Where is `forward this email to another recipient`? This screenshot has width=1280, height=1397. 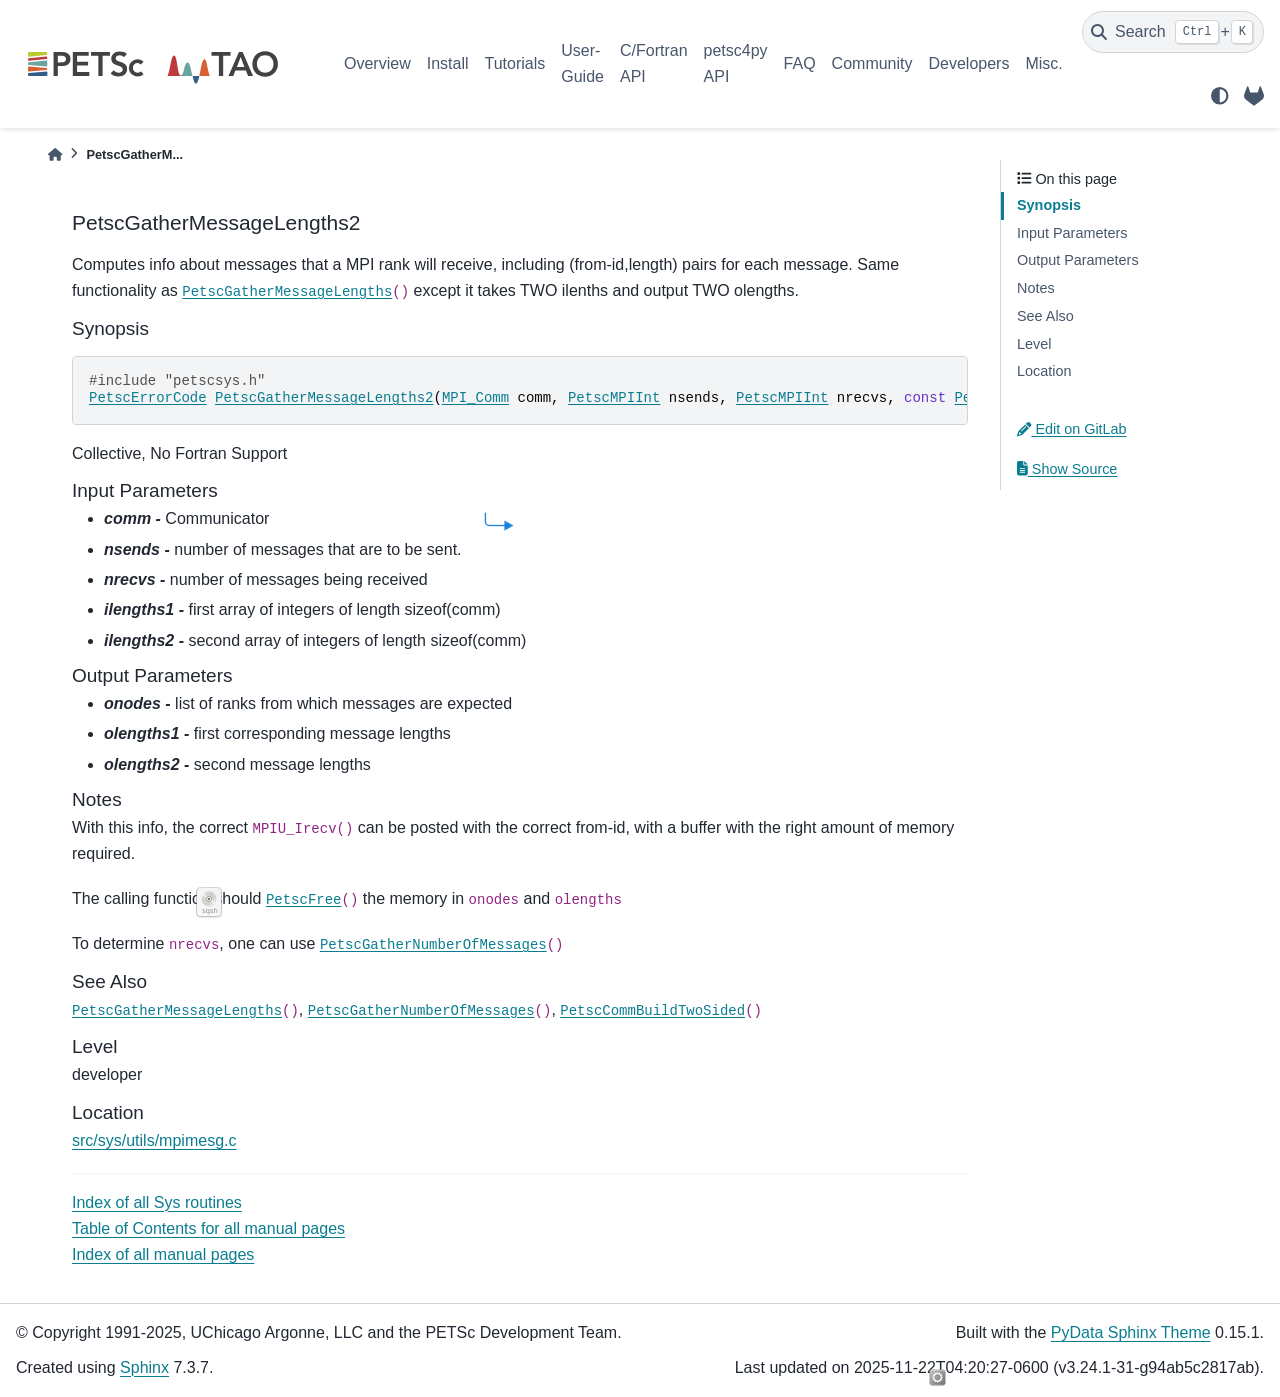
forward this email to another recipient is located at coordinates (499, 521).